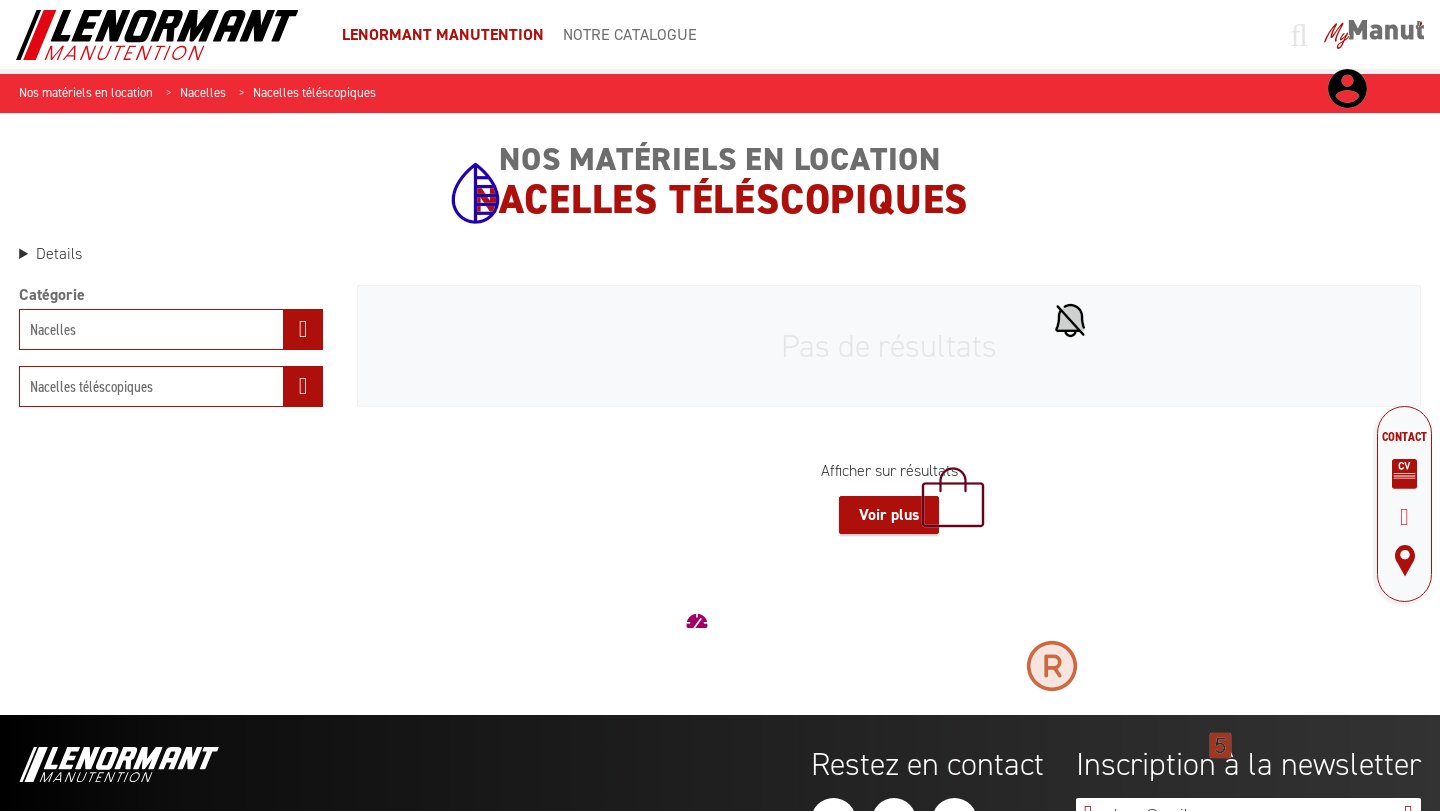  What do you see at coordinates (1052, 666) in the screenshot?
I see `indicates registered trademark status` at bounding box center [1052, 666].